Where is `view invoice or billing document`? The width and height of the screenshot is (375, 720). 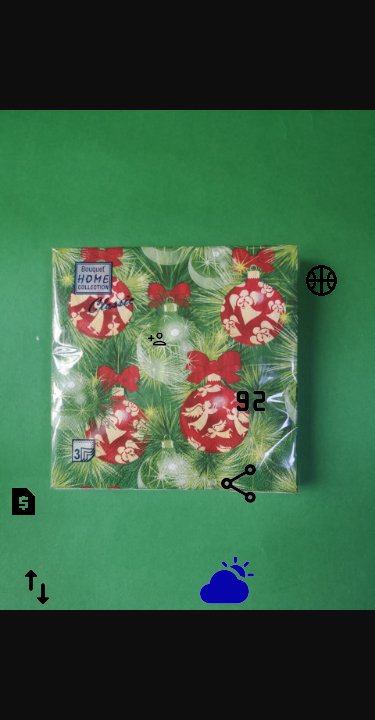 view invoice or billing document is located at coordinates (23, 501).